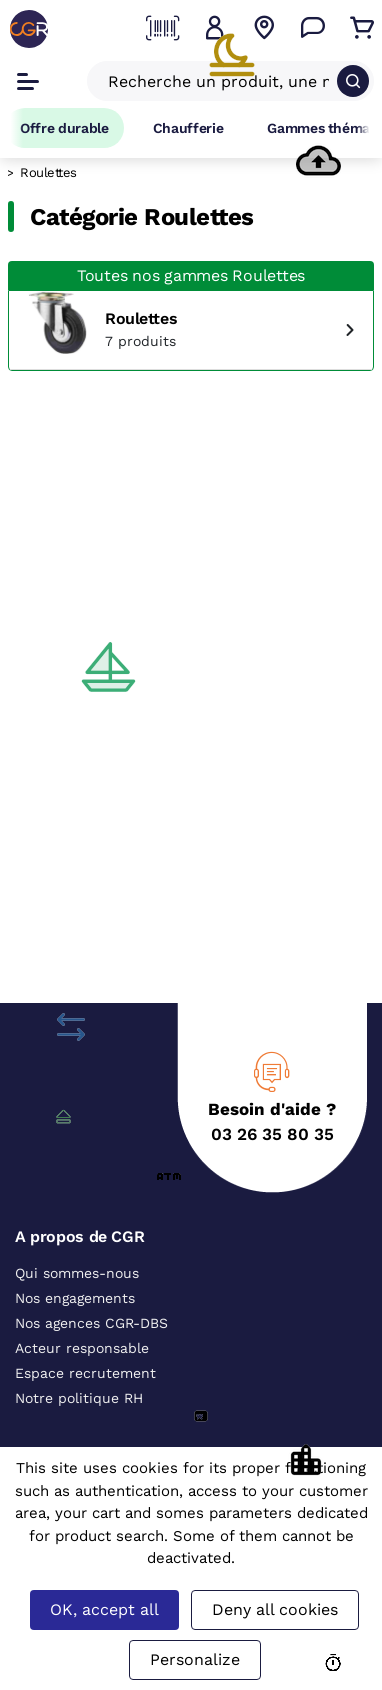 This screenshot has height=1690, width=382. Describe the element at coordinates (169, 1177) in the screenshot. I see `locate nearby ATM machines` at that location.